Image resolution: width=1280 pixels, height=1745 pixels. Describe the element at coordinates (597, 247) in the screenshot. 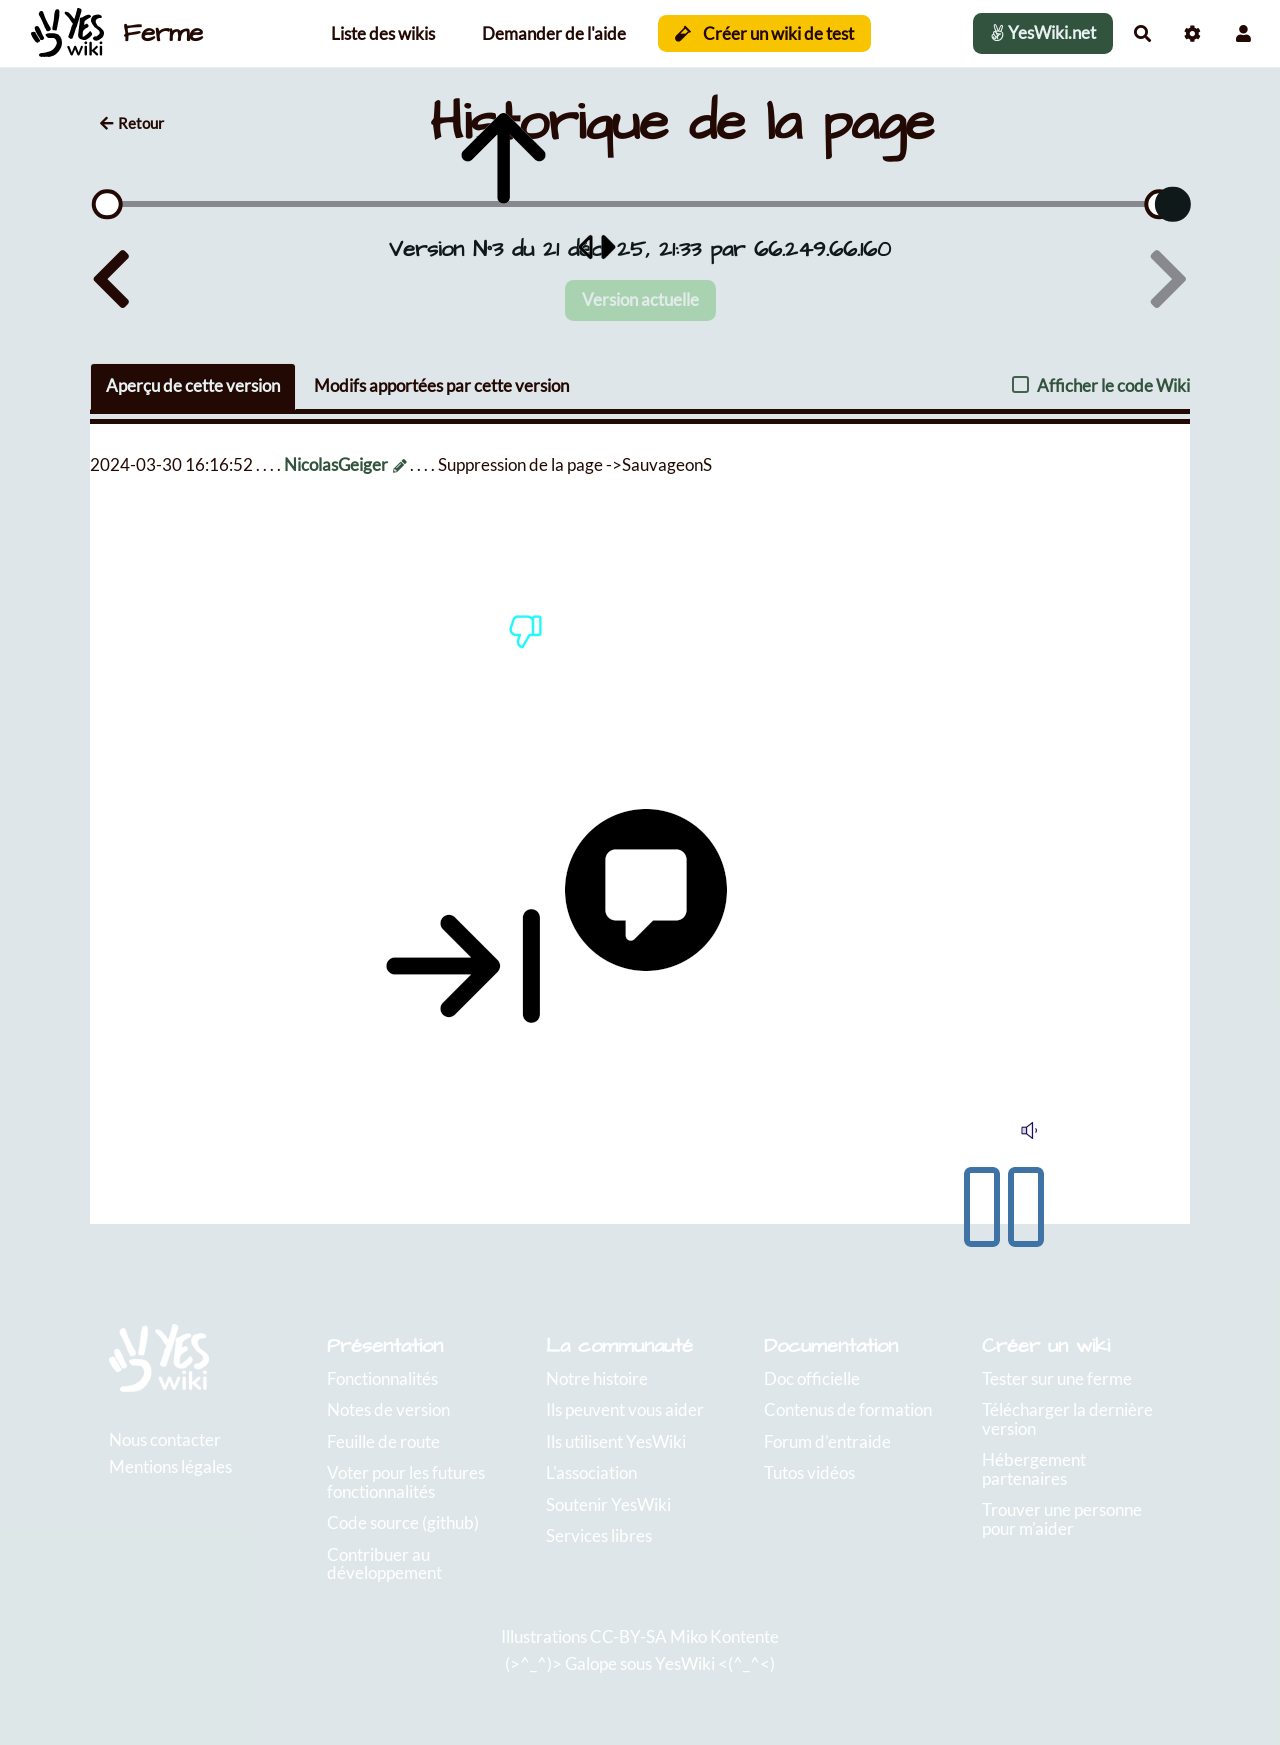

I see `switch to the left panel or view` at that location.